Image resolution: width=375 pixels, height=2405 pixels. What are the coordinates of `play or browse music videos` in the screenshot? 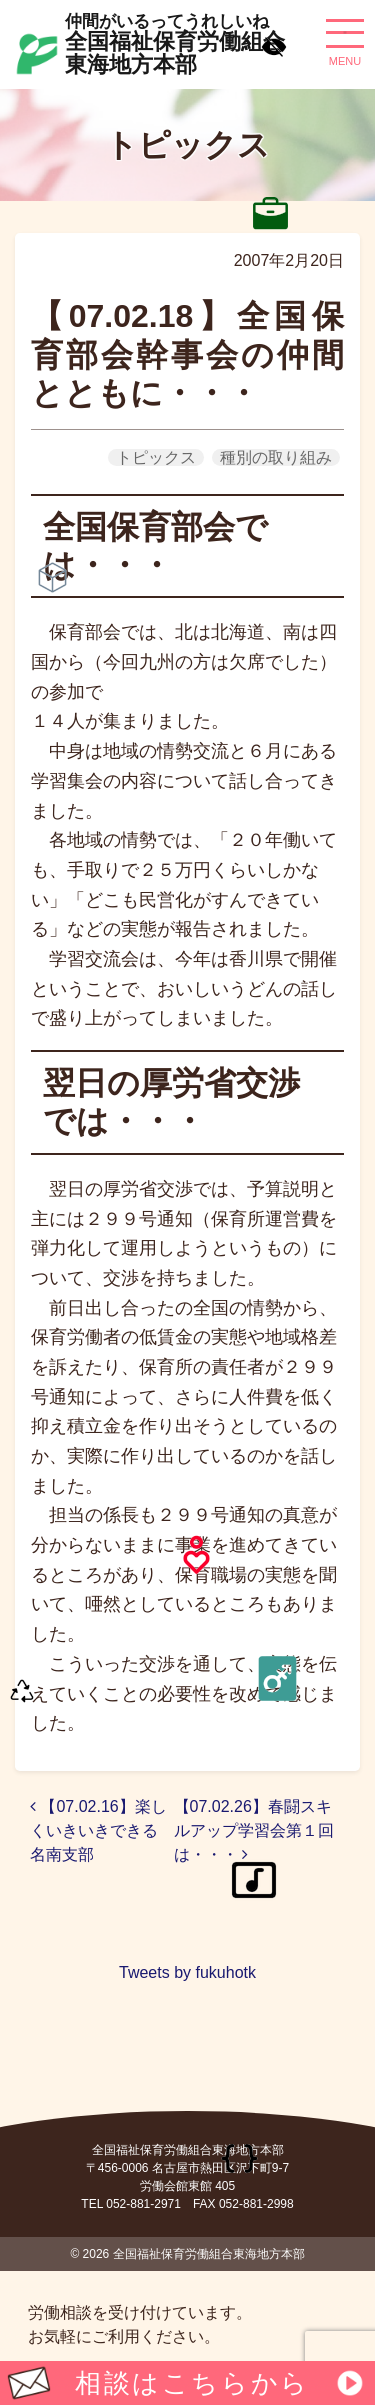 It's located at (254, 1880).